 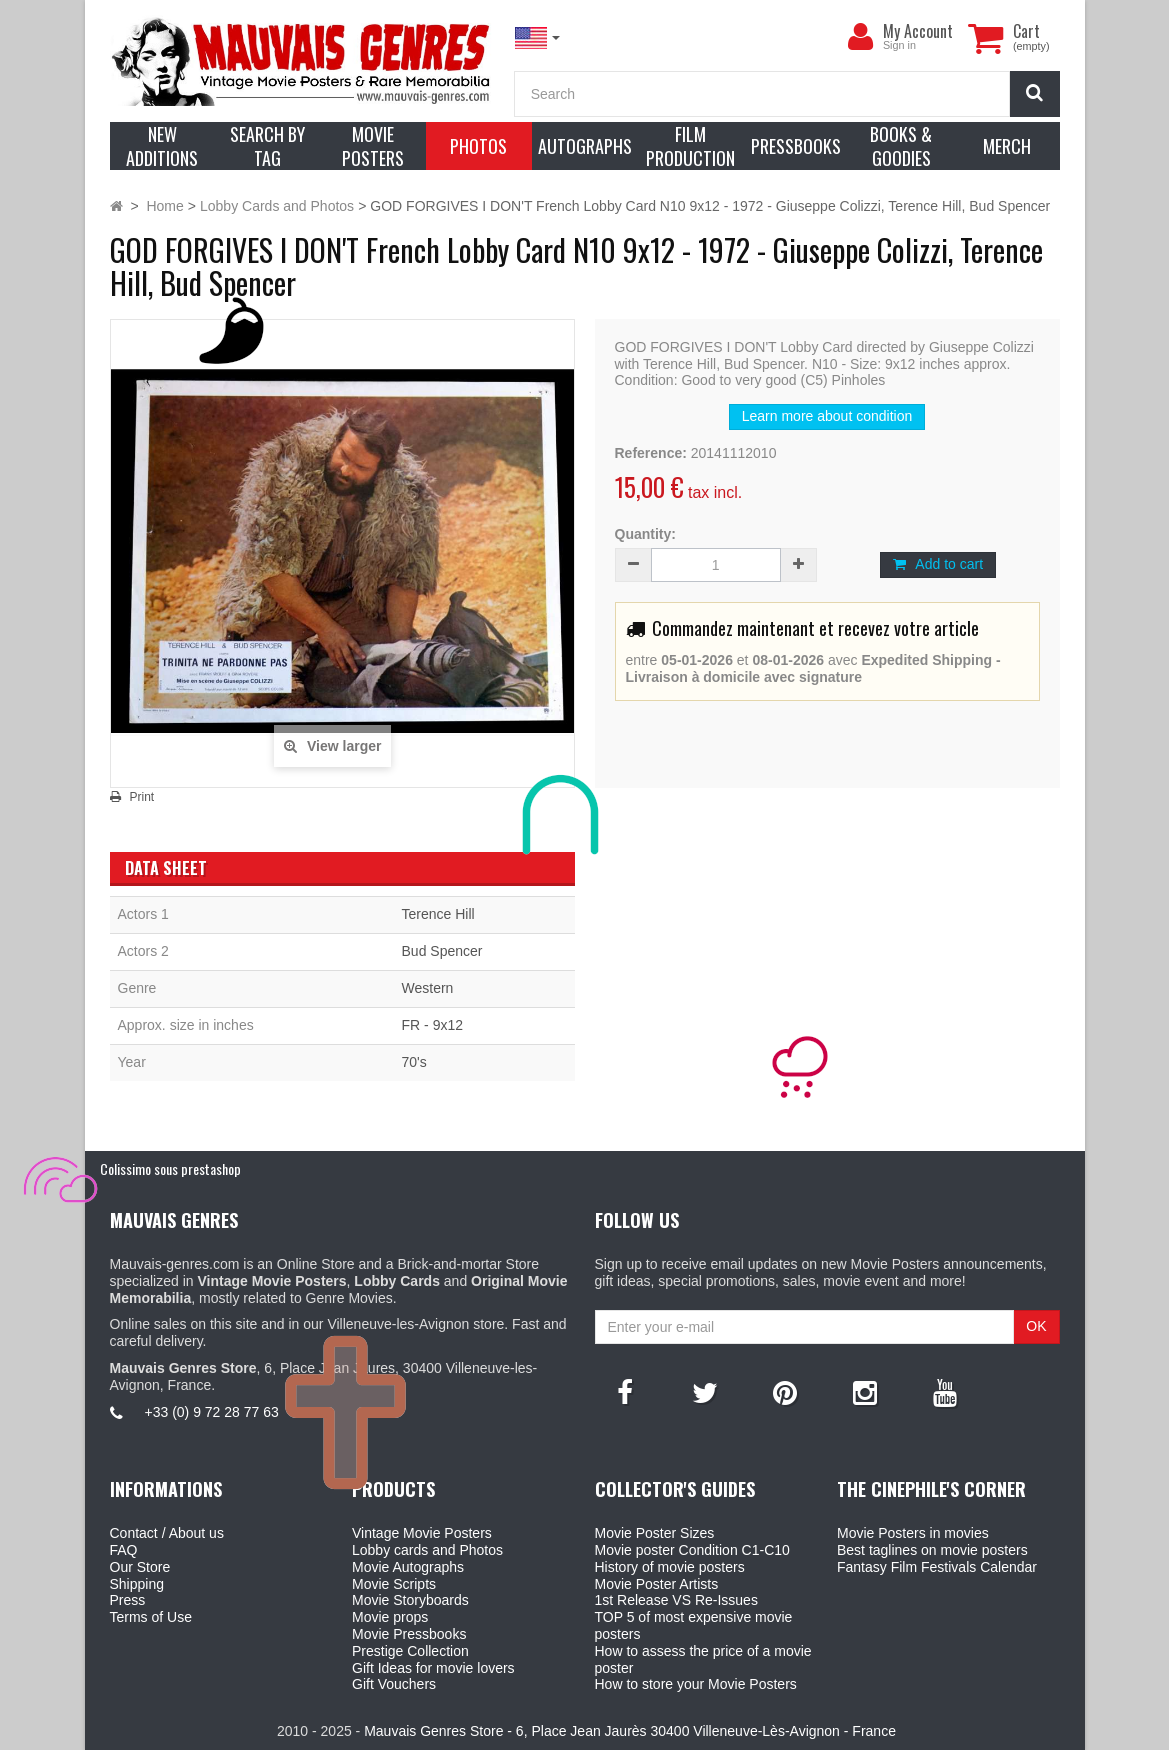 What do you see at coordinates (235, 333) in the screenshot?
I see `indicates spicy or hot food option` at bounding box center [235, 333].